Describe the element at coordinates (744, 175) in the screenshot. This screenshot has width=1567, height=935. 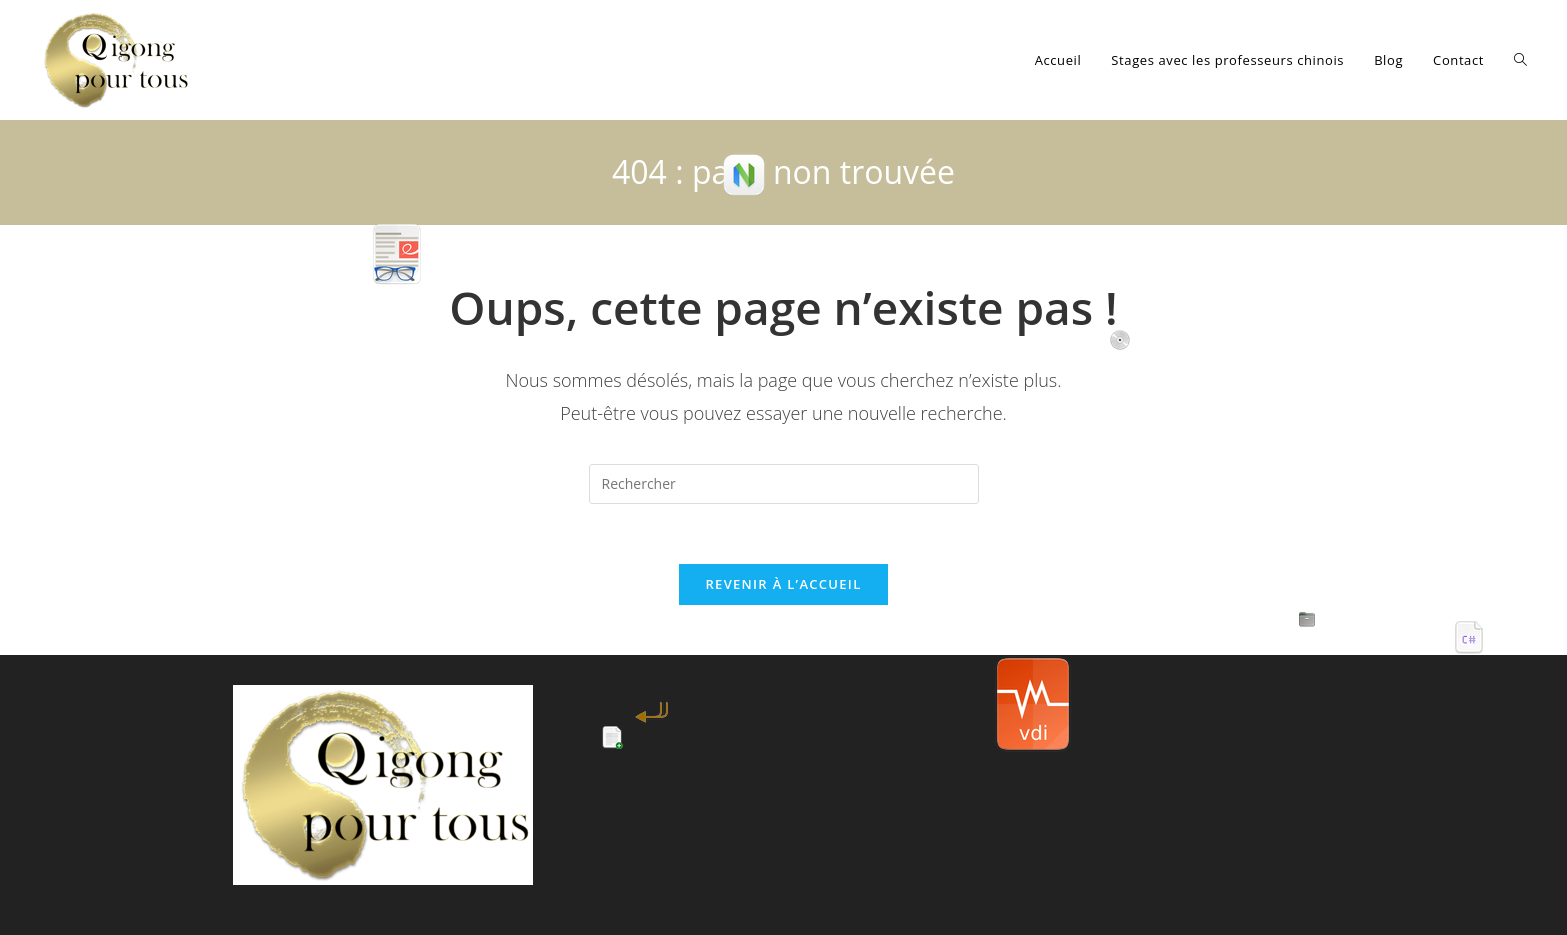
I see `open neovim text editor` at that location.